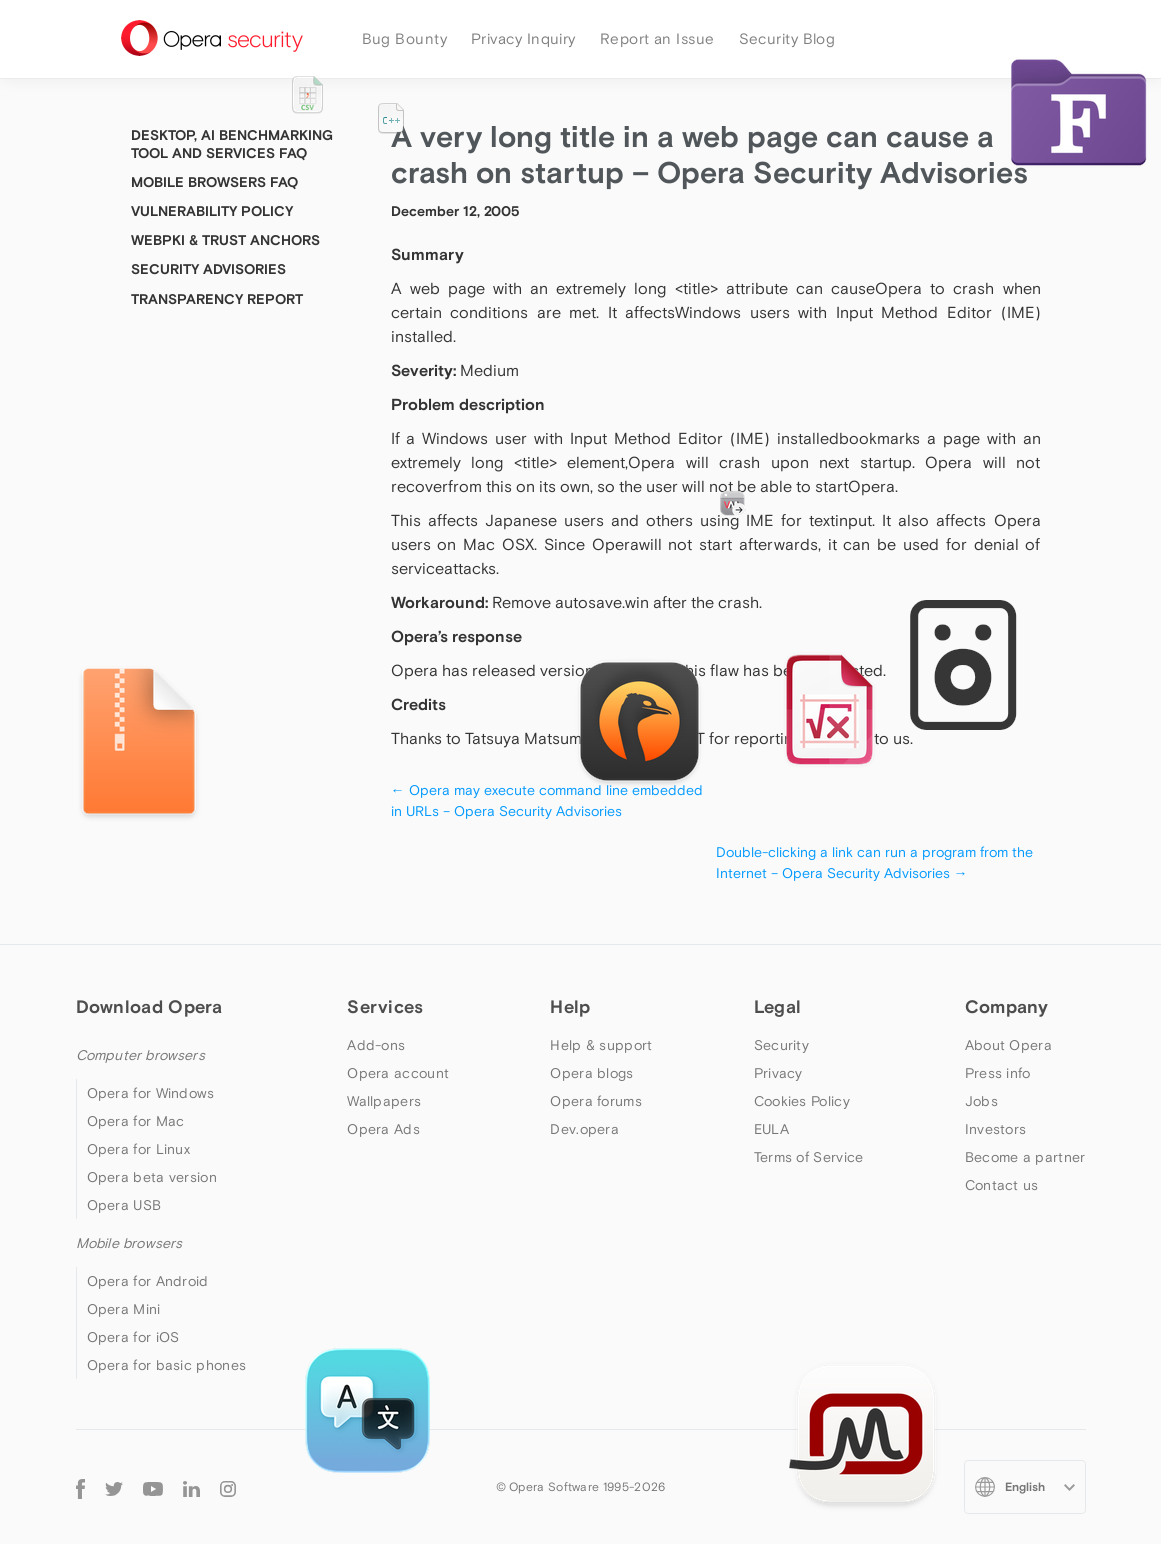  I want to click on folder containing fortran source code files, so click(1078, 116).